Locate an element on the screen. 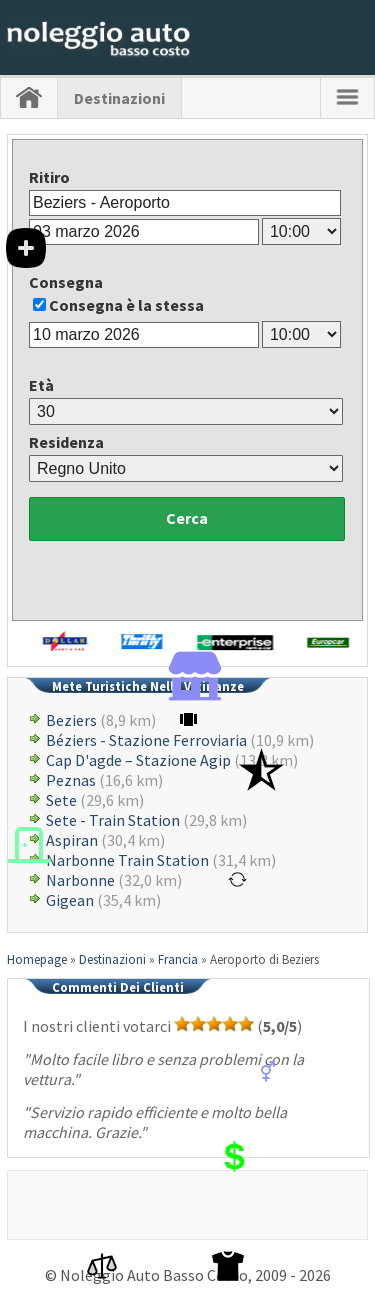  access the online store or shop is located at coordinates (195, 676).